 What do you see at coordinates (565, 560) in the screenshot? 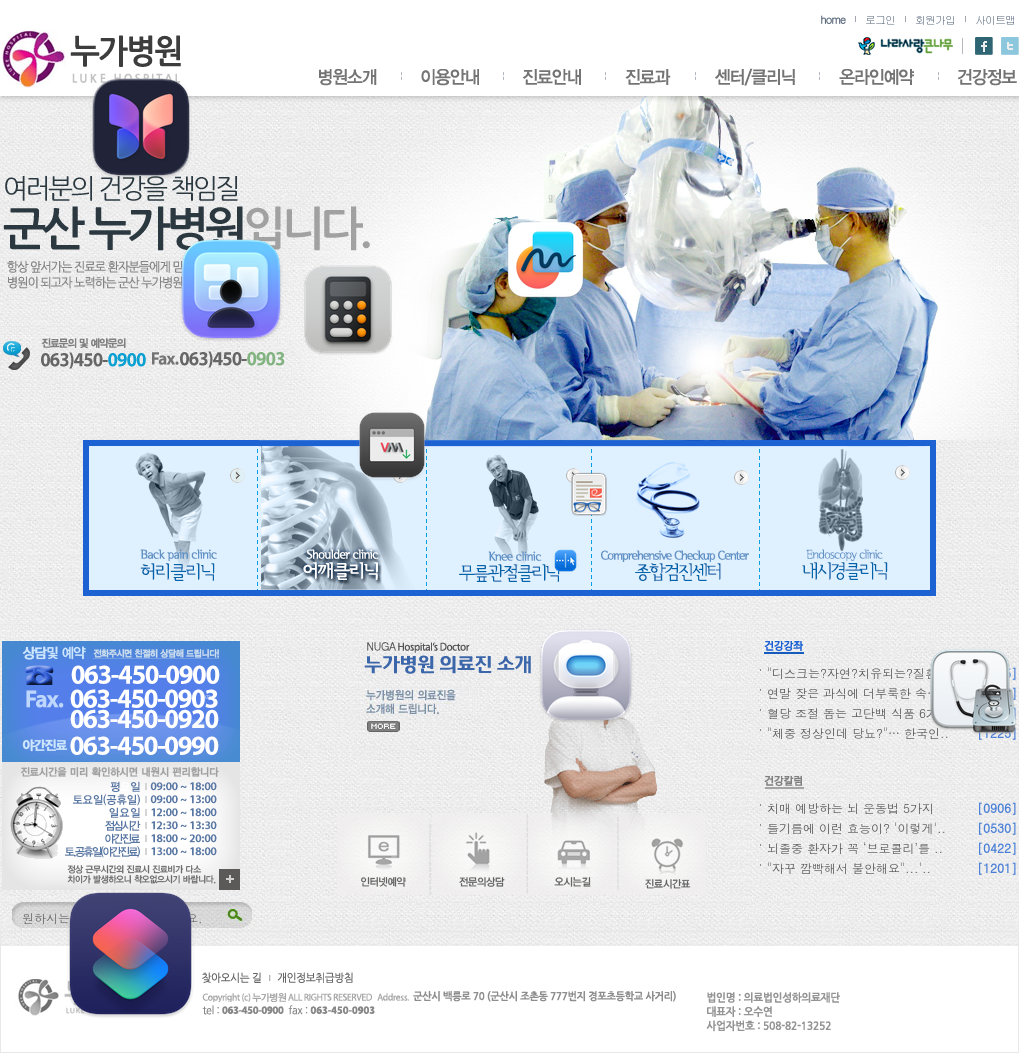
I see `access universal control settings for multi-device cursor sharing` at bounding box center [565, 560].